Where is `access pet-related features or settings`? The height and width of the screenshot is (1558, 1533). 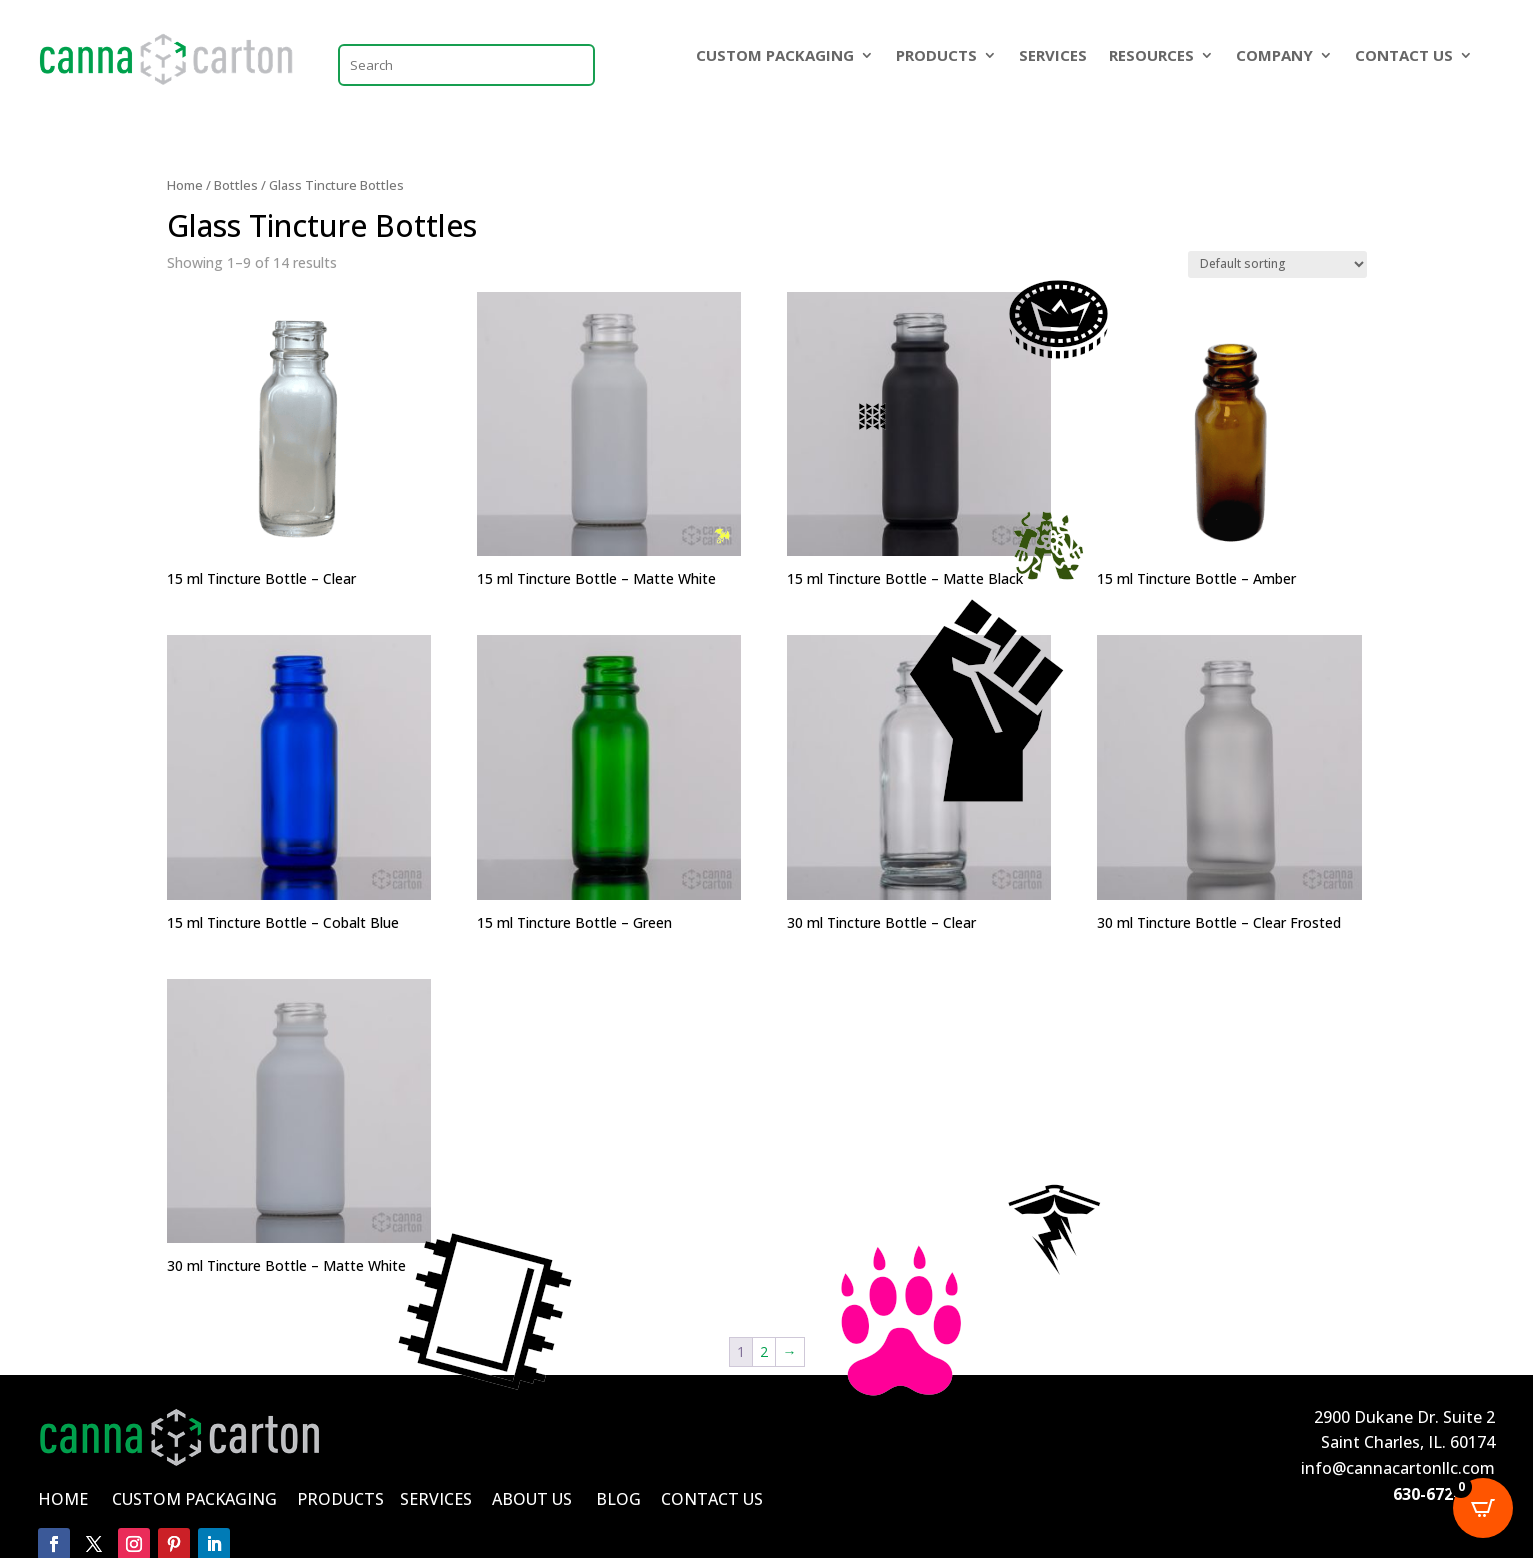
access pet-related features or settings is located at coordinates (899, 1325).